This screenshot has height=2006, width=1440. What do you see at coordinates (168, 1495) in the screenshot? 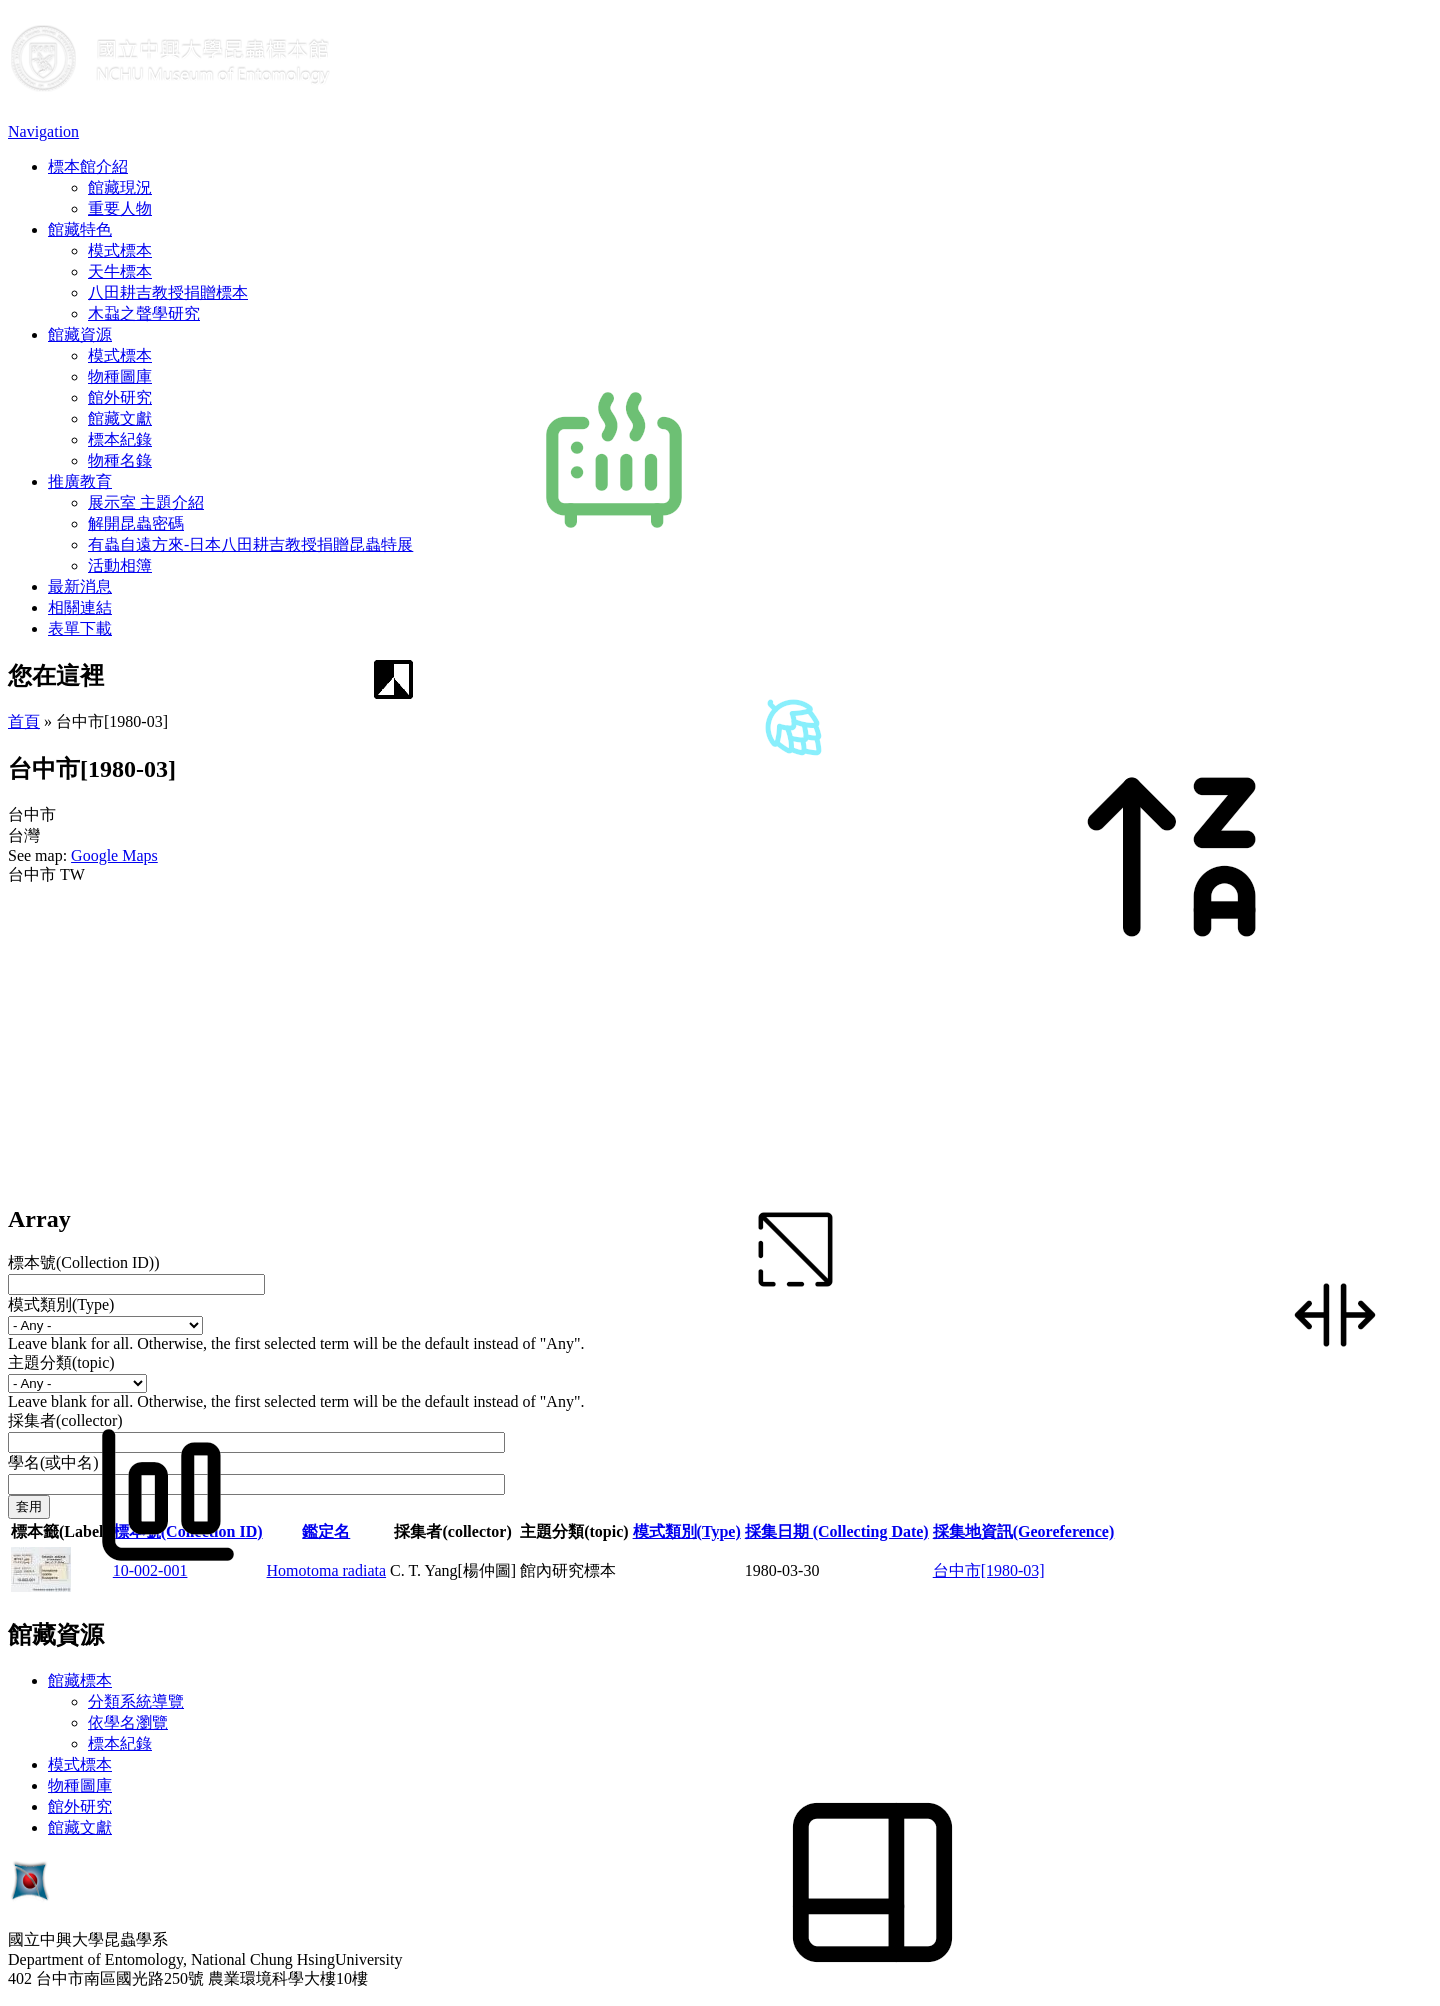
I see `view analytics or statistics dashboard` at bounding box center [168, 1495].